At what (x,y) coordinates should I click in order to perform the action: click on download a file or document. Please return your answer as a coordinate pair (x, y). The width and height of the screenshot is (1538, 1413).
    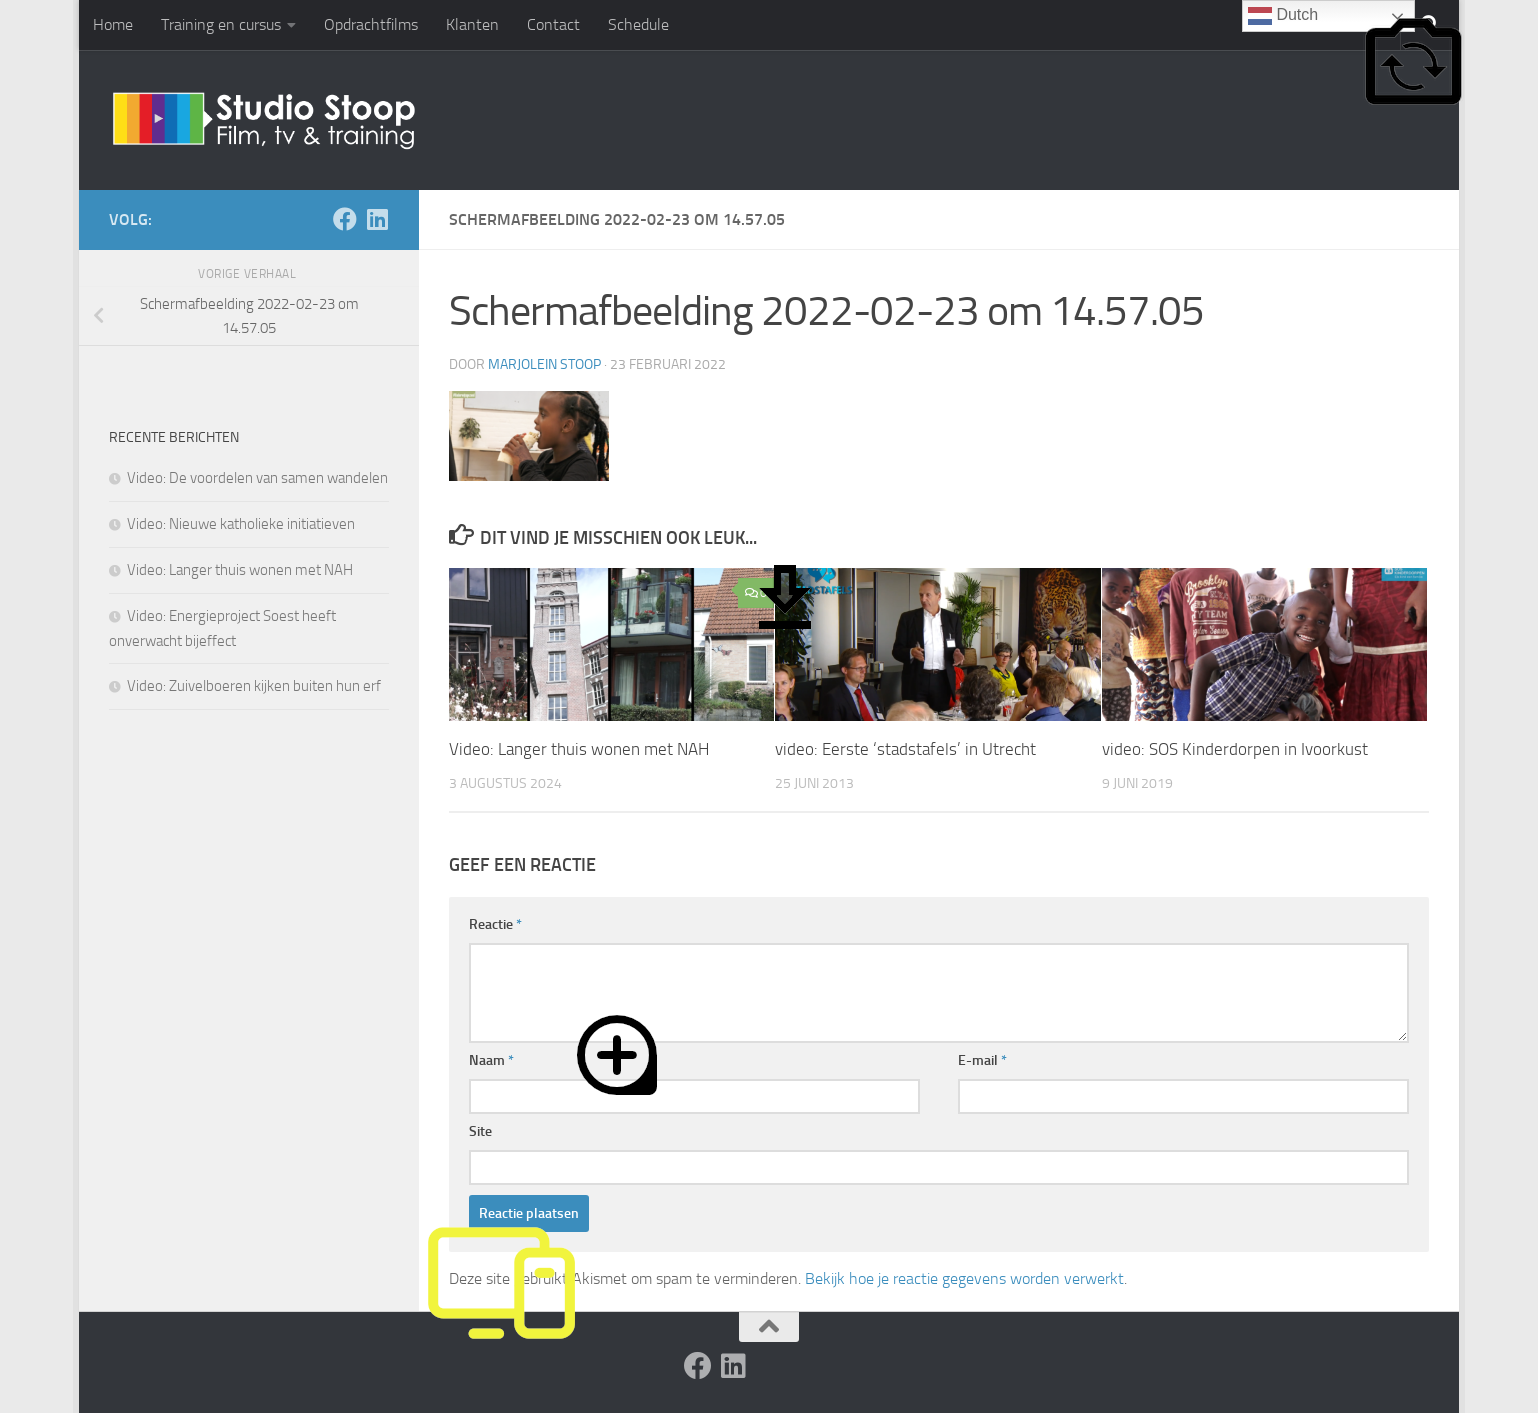
    Looking at the image, I should click on (785, 599).